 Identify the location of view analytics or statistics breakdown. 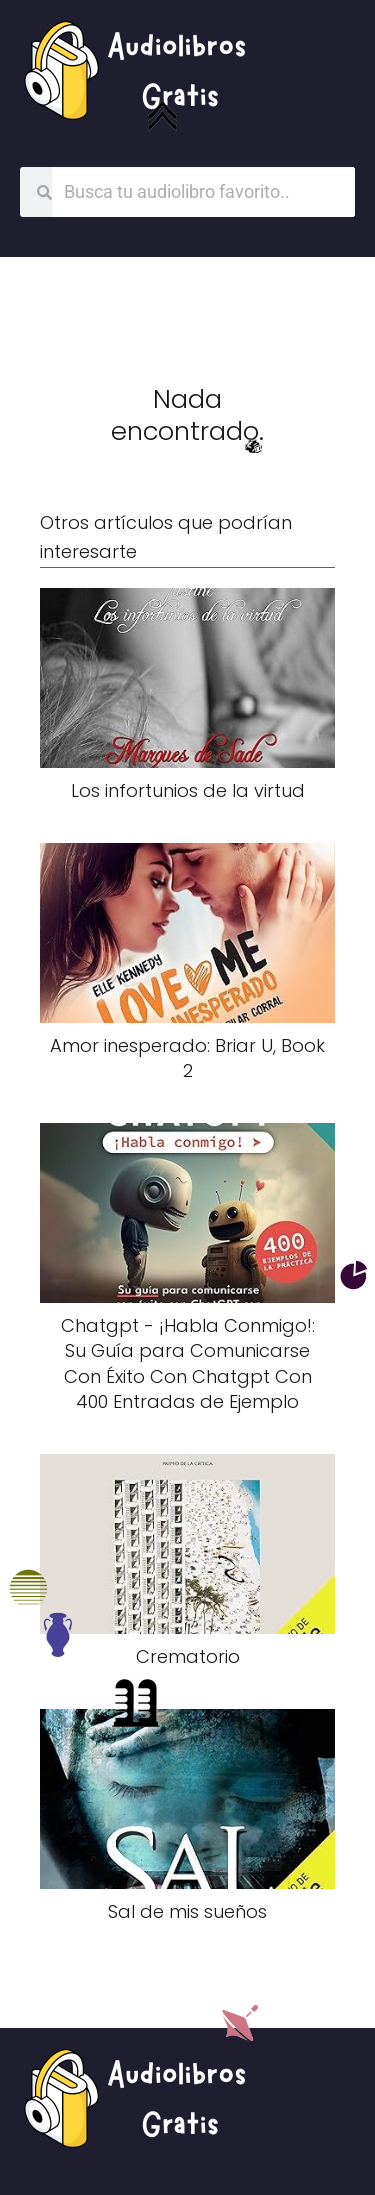
(354, 1275).